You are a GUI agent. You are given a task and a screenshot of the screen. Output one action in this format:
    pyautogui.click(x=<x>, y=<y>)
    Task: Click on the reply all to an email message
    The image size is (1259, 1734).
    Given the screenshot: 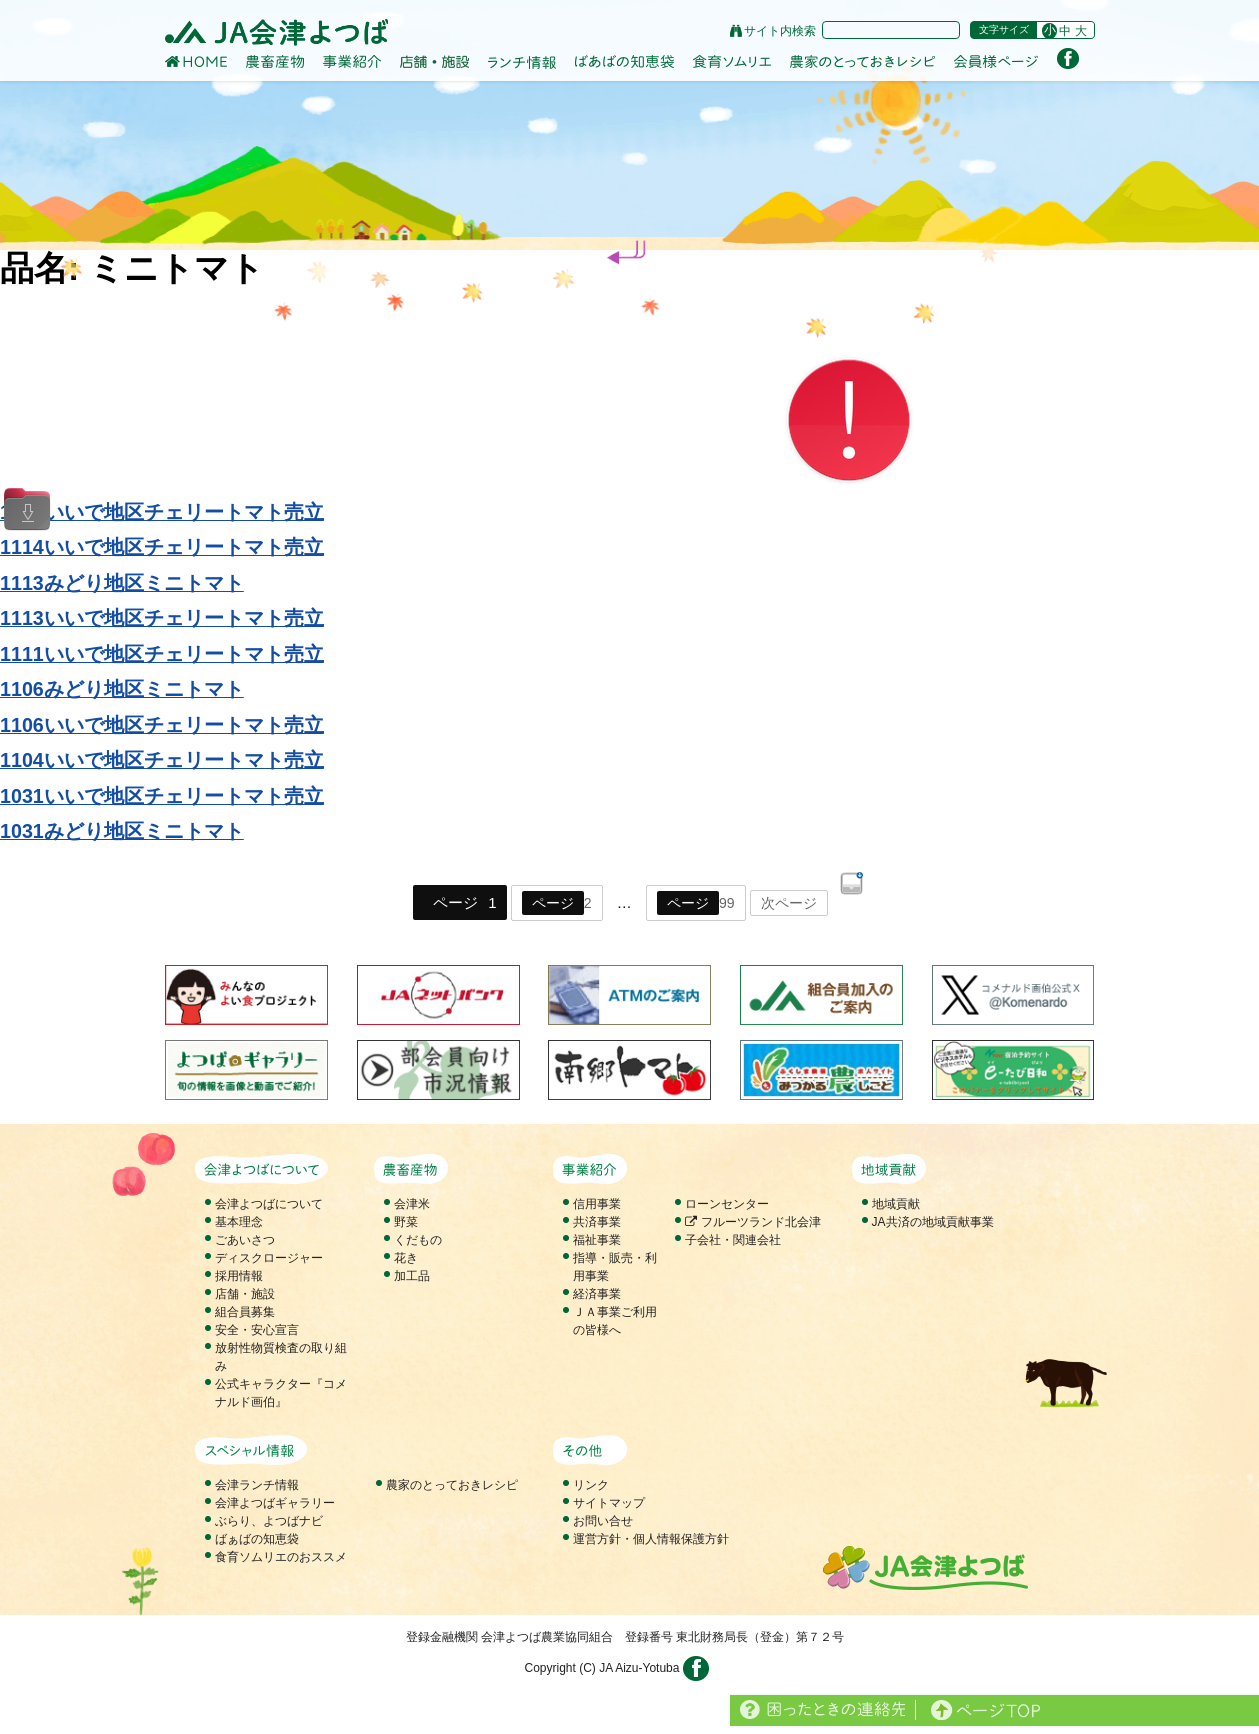 What is the action you would take?
    pyautogui.click(x=625, y=249)
    